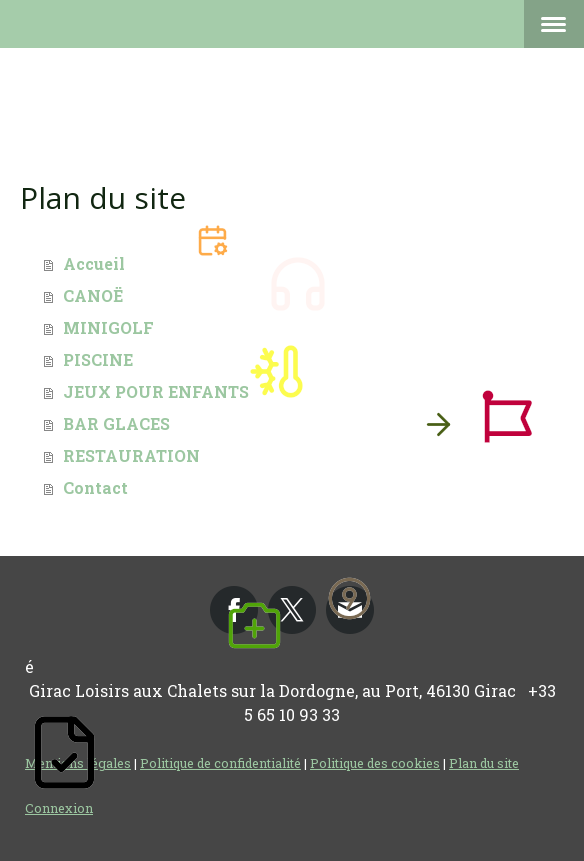 This screenshot has height=861, width=584. Describe the element at coordinates (438, 424) in the screenshot. I see `navigate to the next item or screen` at that location.